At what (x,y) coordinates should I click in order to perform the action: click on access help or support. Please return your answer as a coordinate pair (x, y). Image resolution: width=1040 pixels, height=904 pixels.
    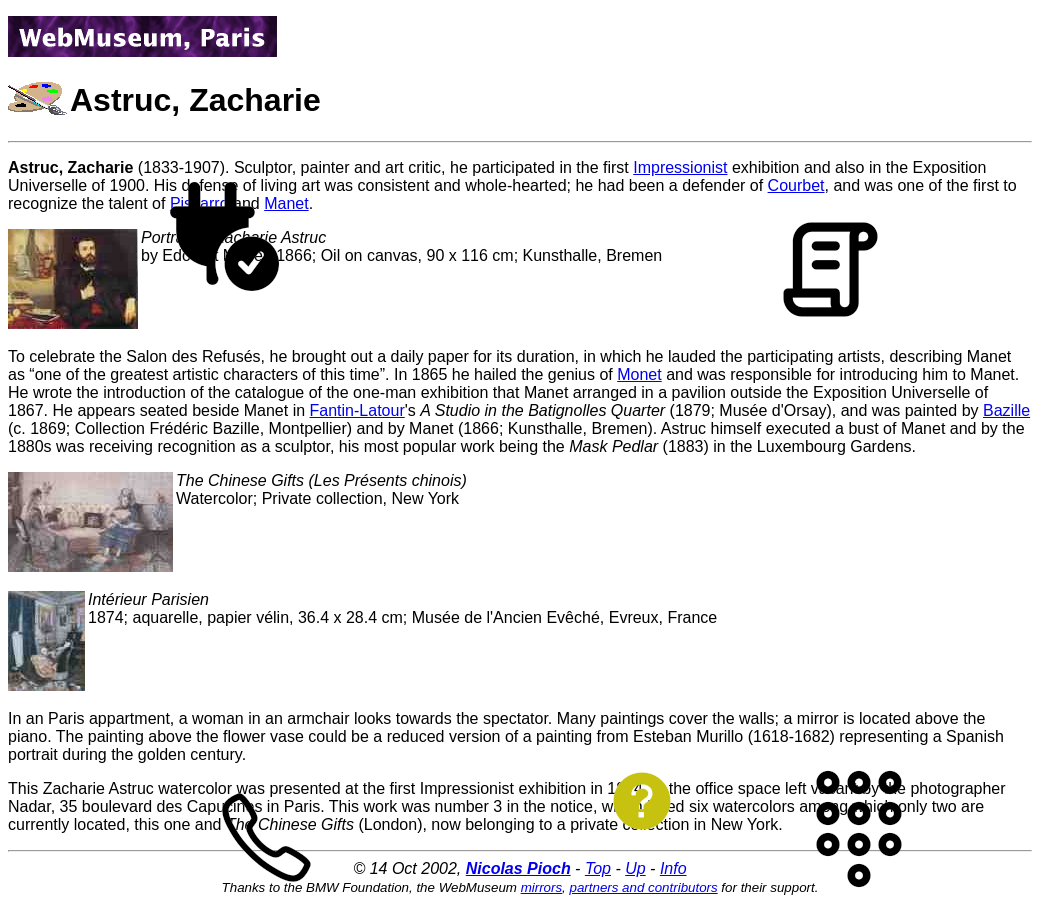
    Looking at the image, I should click on (642, 801).